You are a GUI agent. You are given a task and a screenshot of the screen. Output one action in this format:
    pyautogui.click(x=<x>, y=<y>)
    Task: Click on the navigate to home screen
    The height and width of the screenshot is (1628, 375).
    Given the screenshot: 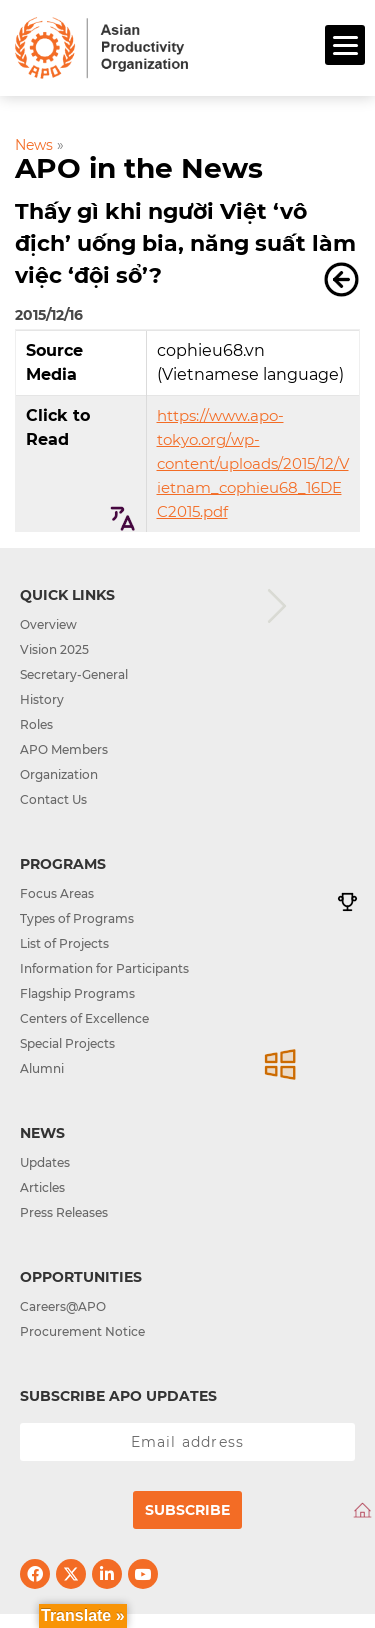 What is the action you would take?
    pyautogui.click(x=362, y=1510)
    